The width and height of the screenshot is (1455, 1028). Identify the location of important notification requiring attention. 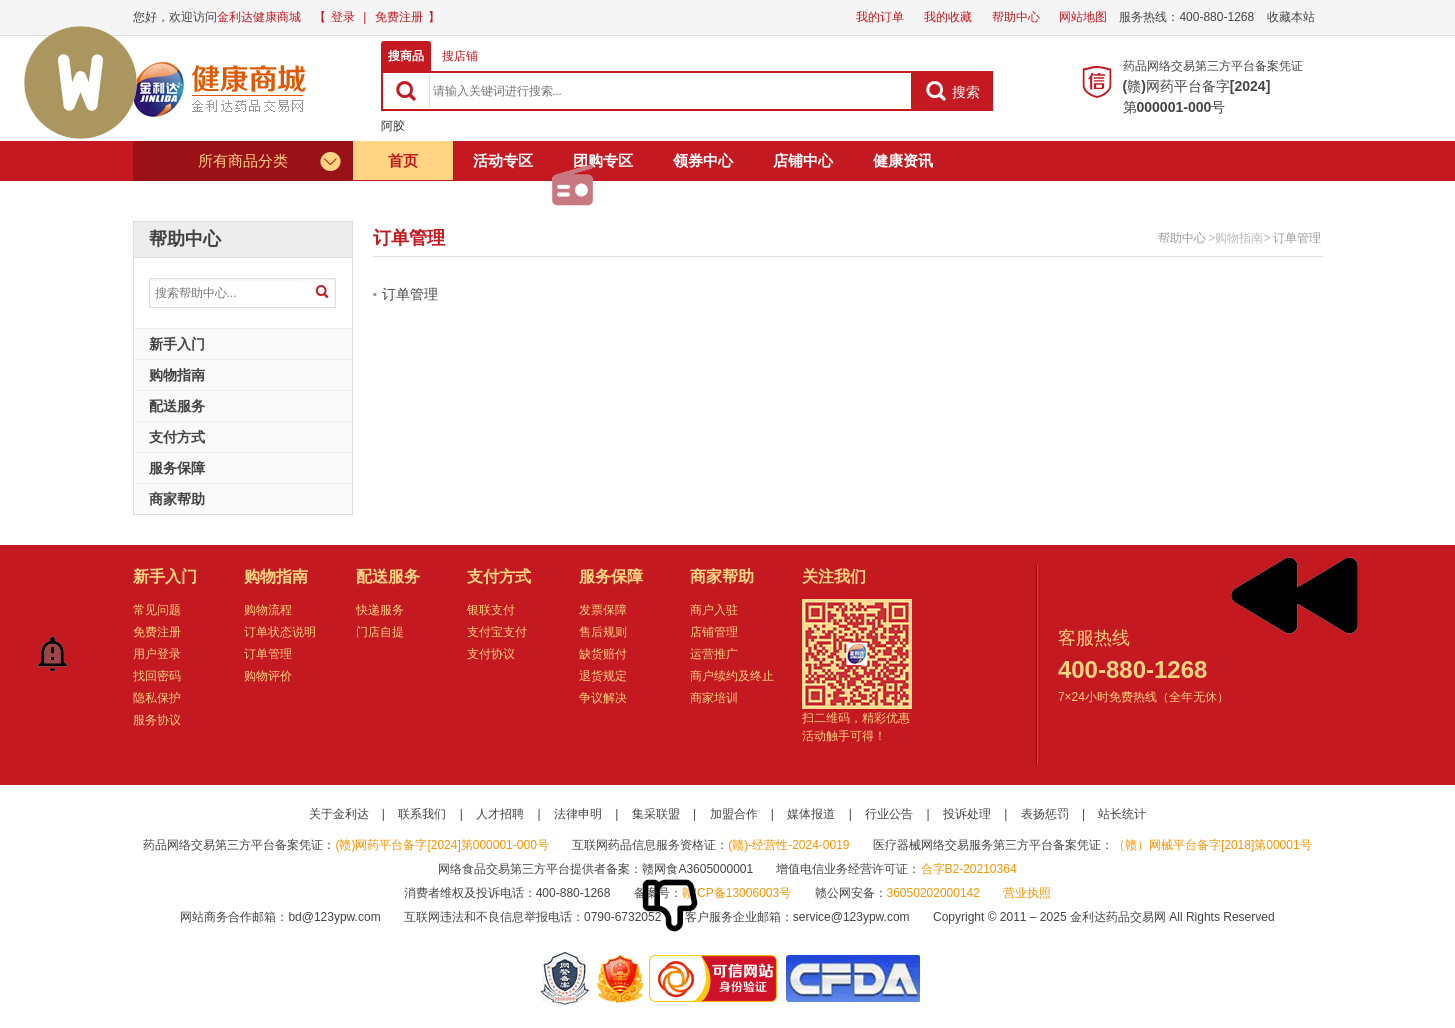
(52, 653).